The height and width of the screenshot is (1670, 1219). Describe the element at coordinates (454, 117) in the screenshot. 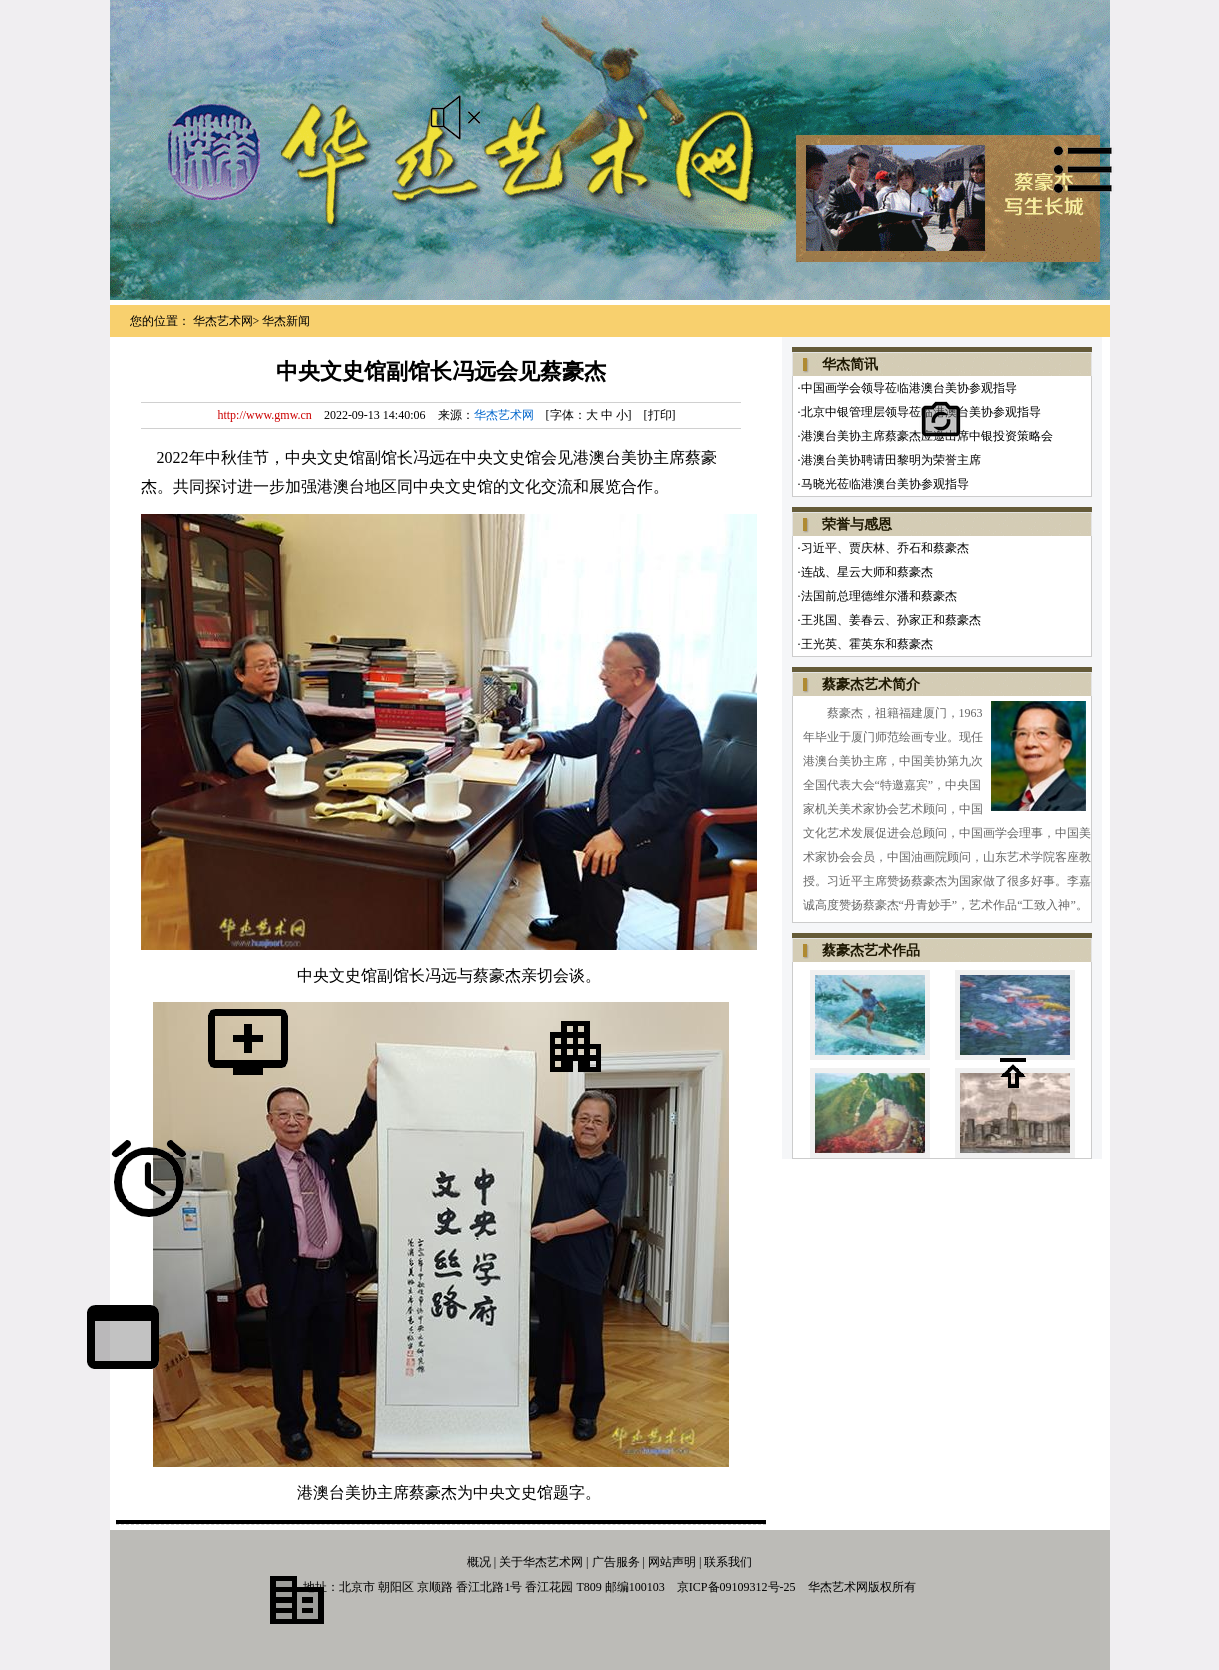

I see `mute audio or sound` at that location.